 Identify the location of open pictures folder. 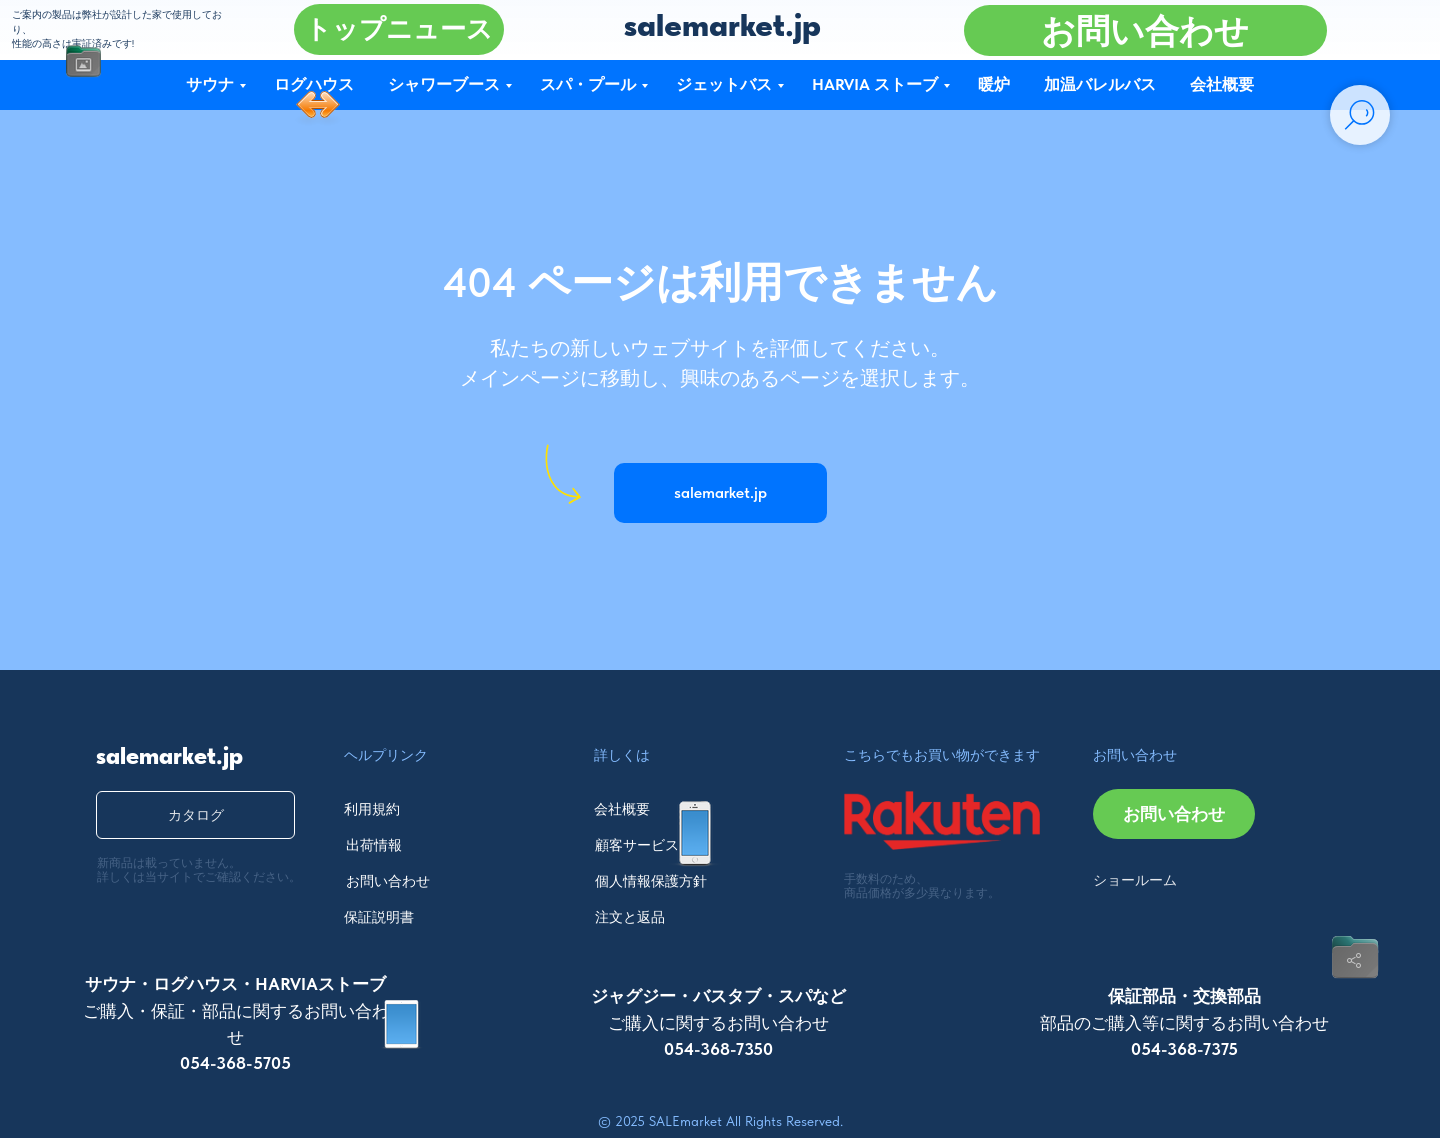
(83, 60).